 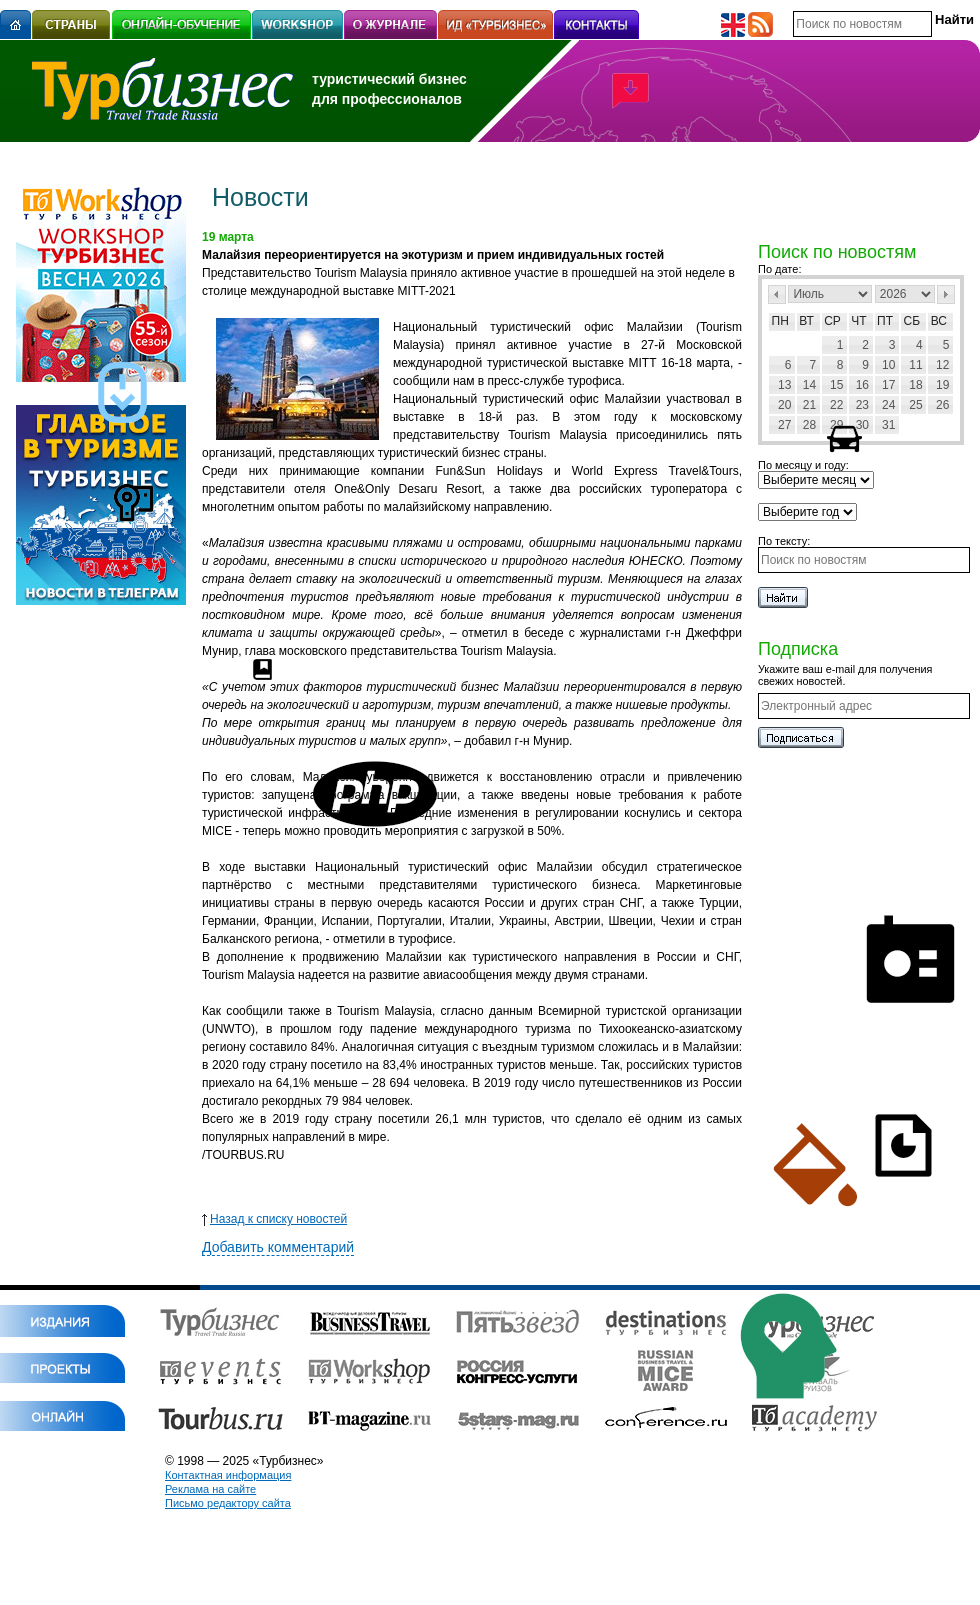 I want to click on access your bookmarked items, so click(x=262, y=669).